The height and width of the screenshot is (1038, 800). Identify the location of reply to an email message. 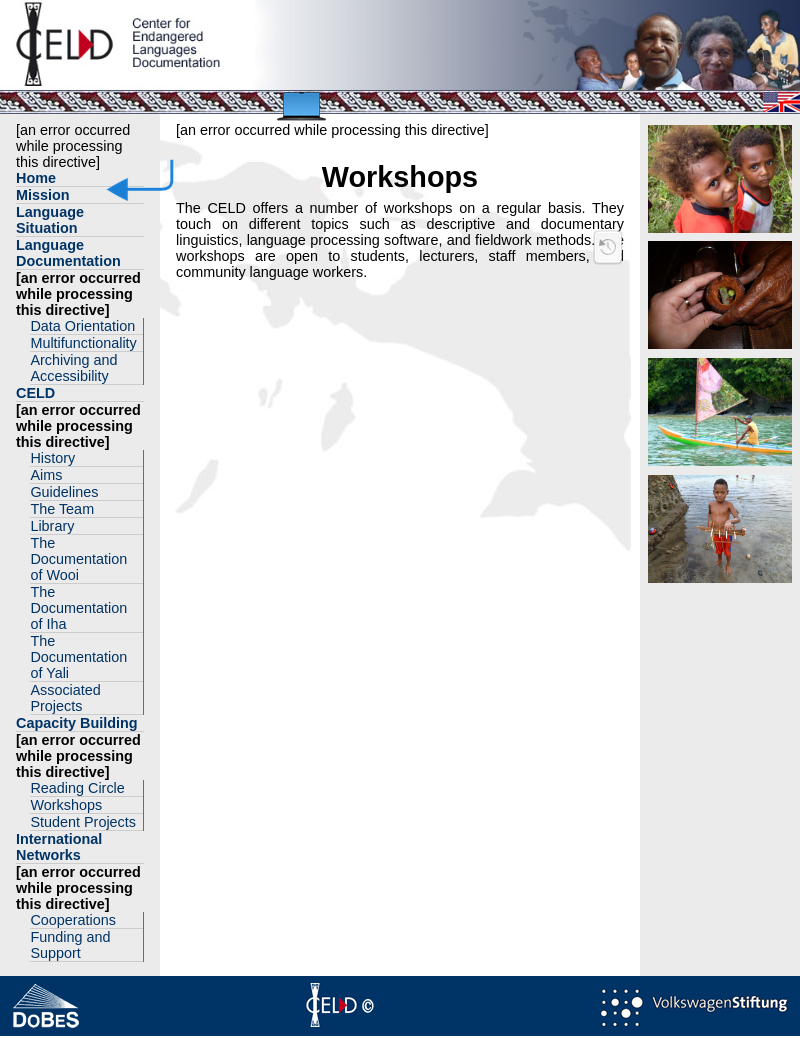
(139, 180).